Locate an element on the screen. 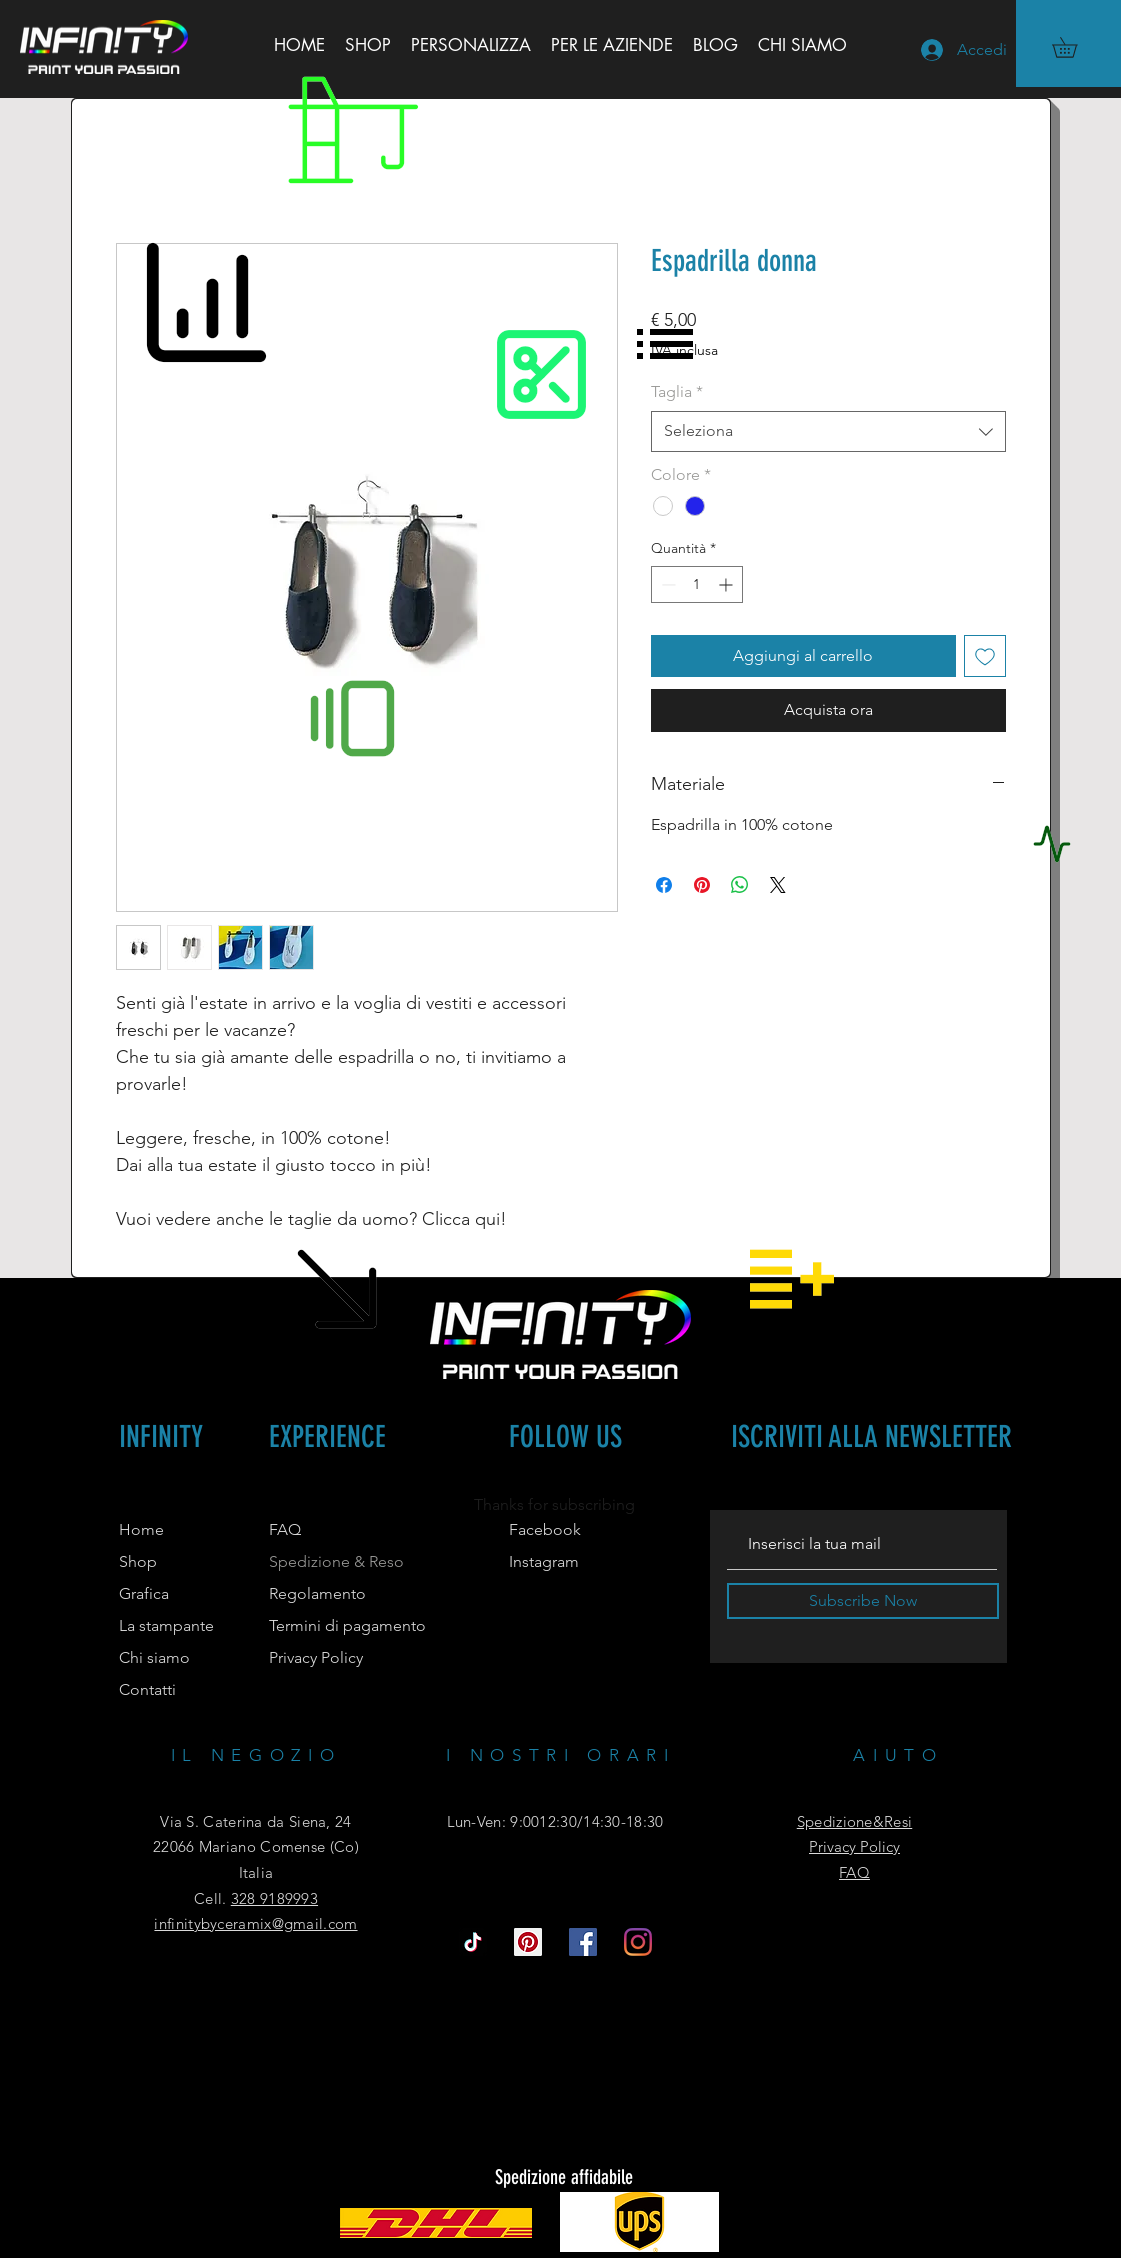  add a new item to the list is located at coordinates (792, 1279).